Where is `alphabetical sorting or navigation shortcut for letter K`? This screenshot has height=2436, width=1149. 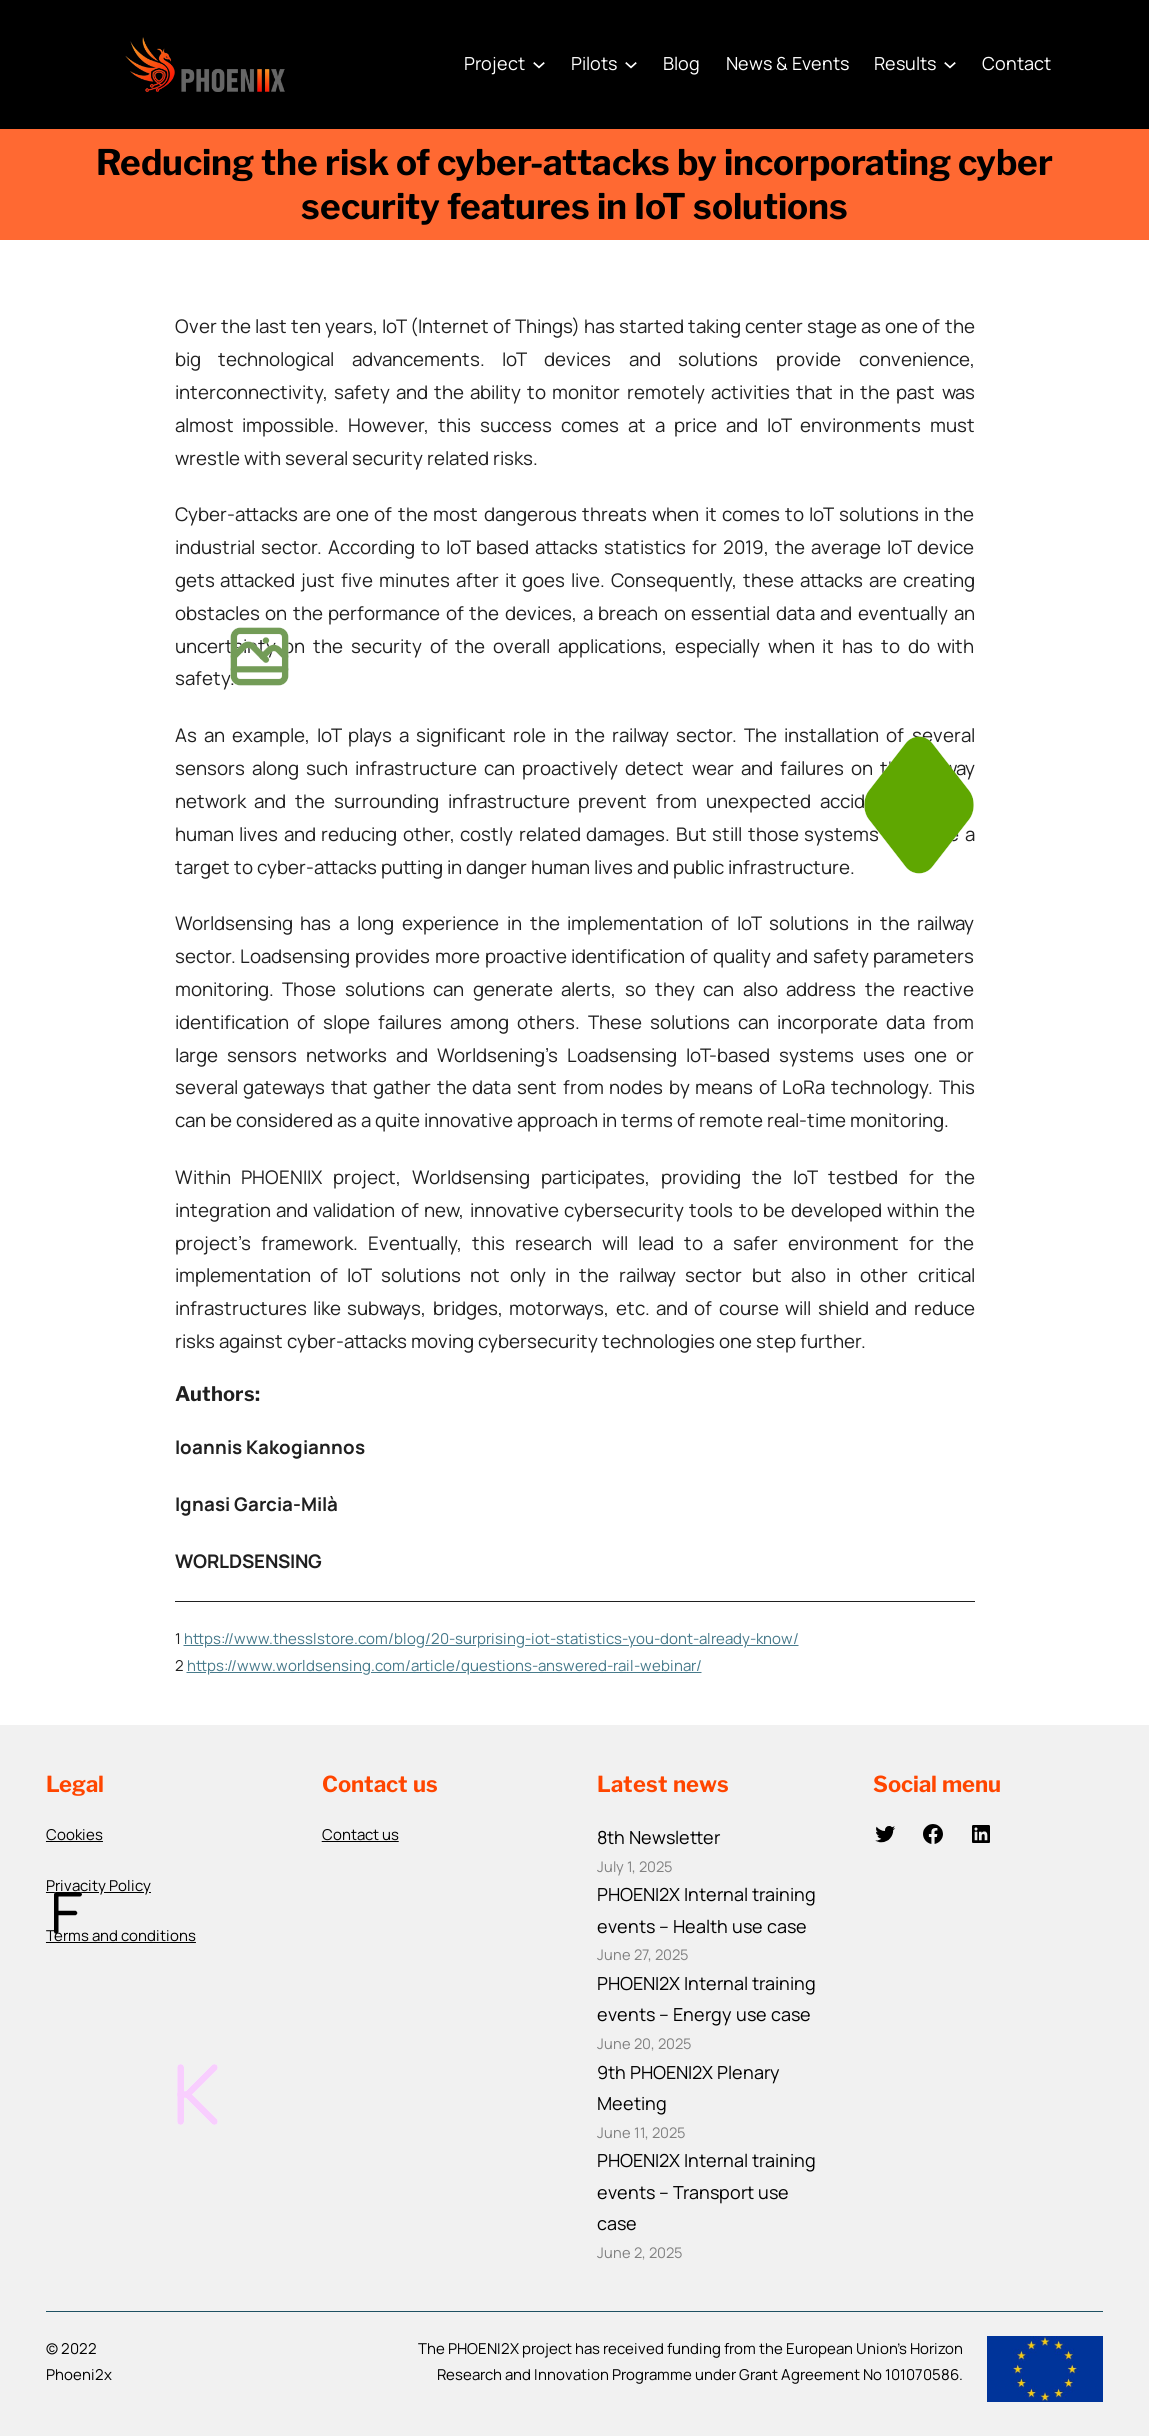 alphabetical sorting or navigation shortcut for letter K is located at coordinates (197, 2094).